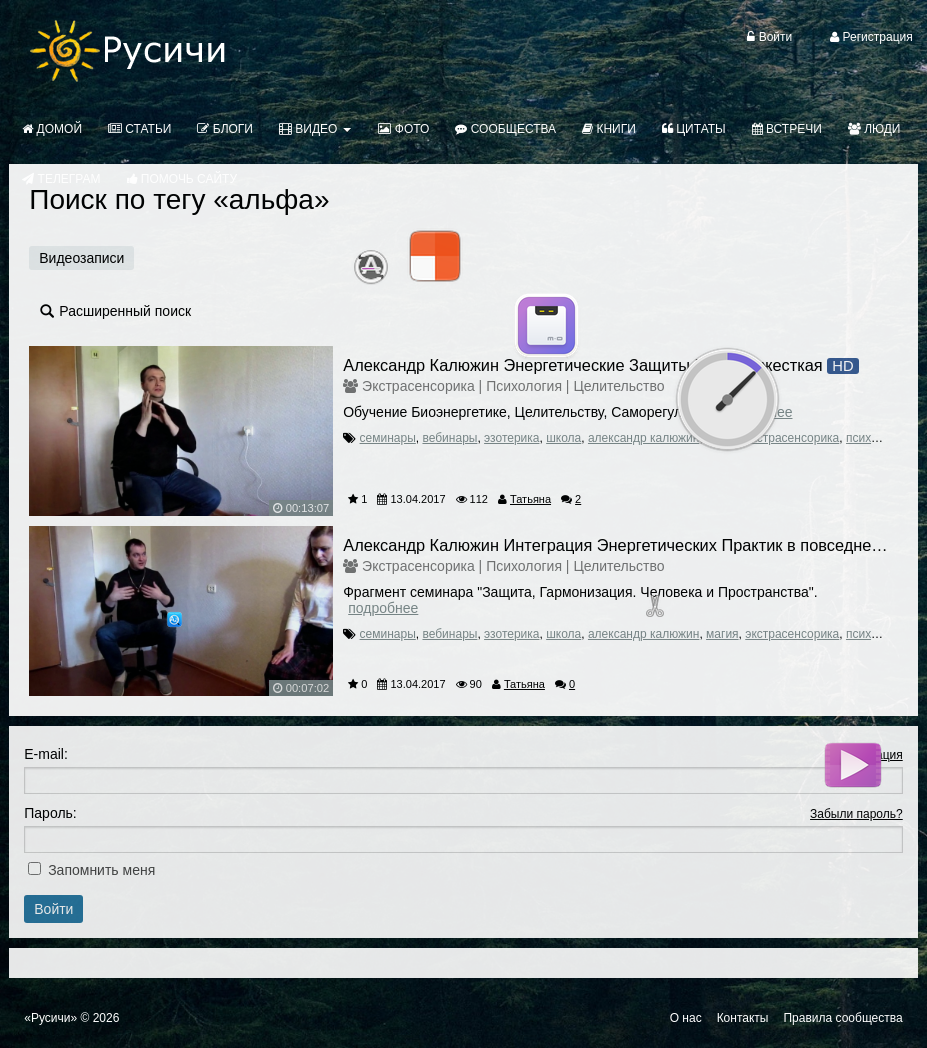  I want to click on open eudic dictionary app, so click(174, 619).